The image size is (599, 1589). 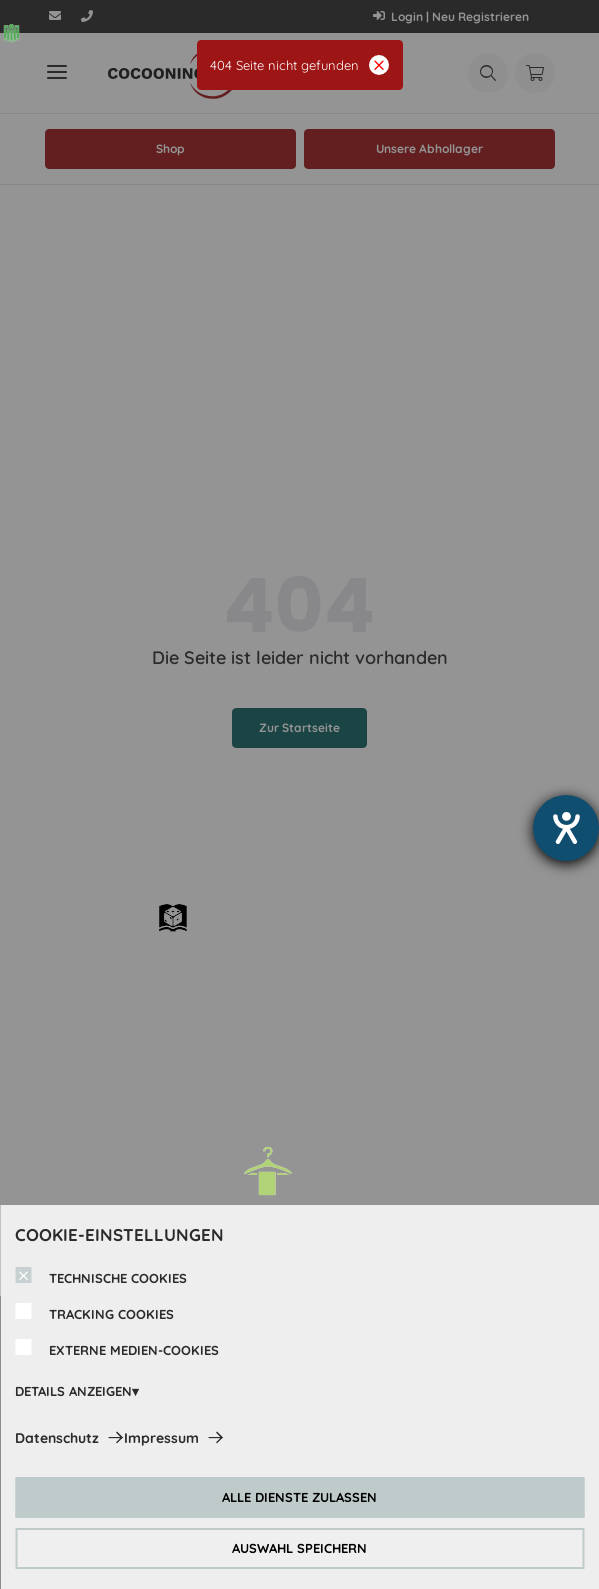 What do you see at coordinates (268, 1171) in the screenshot?
I see `browse clothing or wardrobe items` at bounding box center [268, 1171].